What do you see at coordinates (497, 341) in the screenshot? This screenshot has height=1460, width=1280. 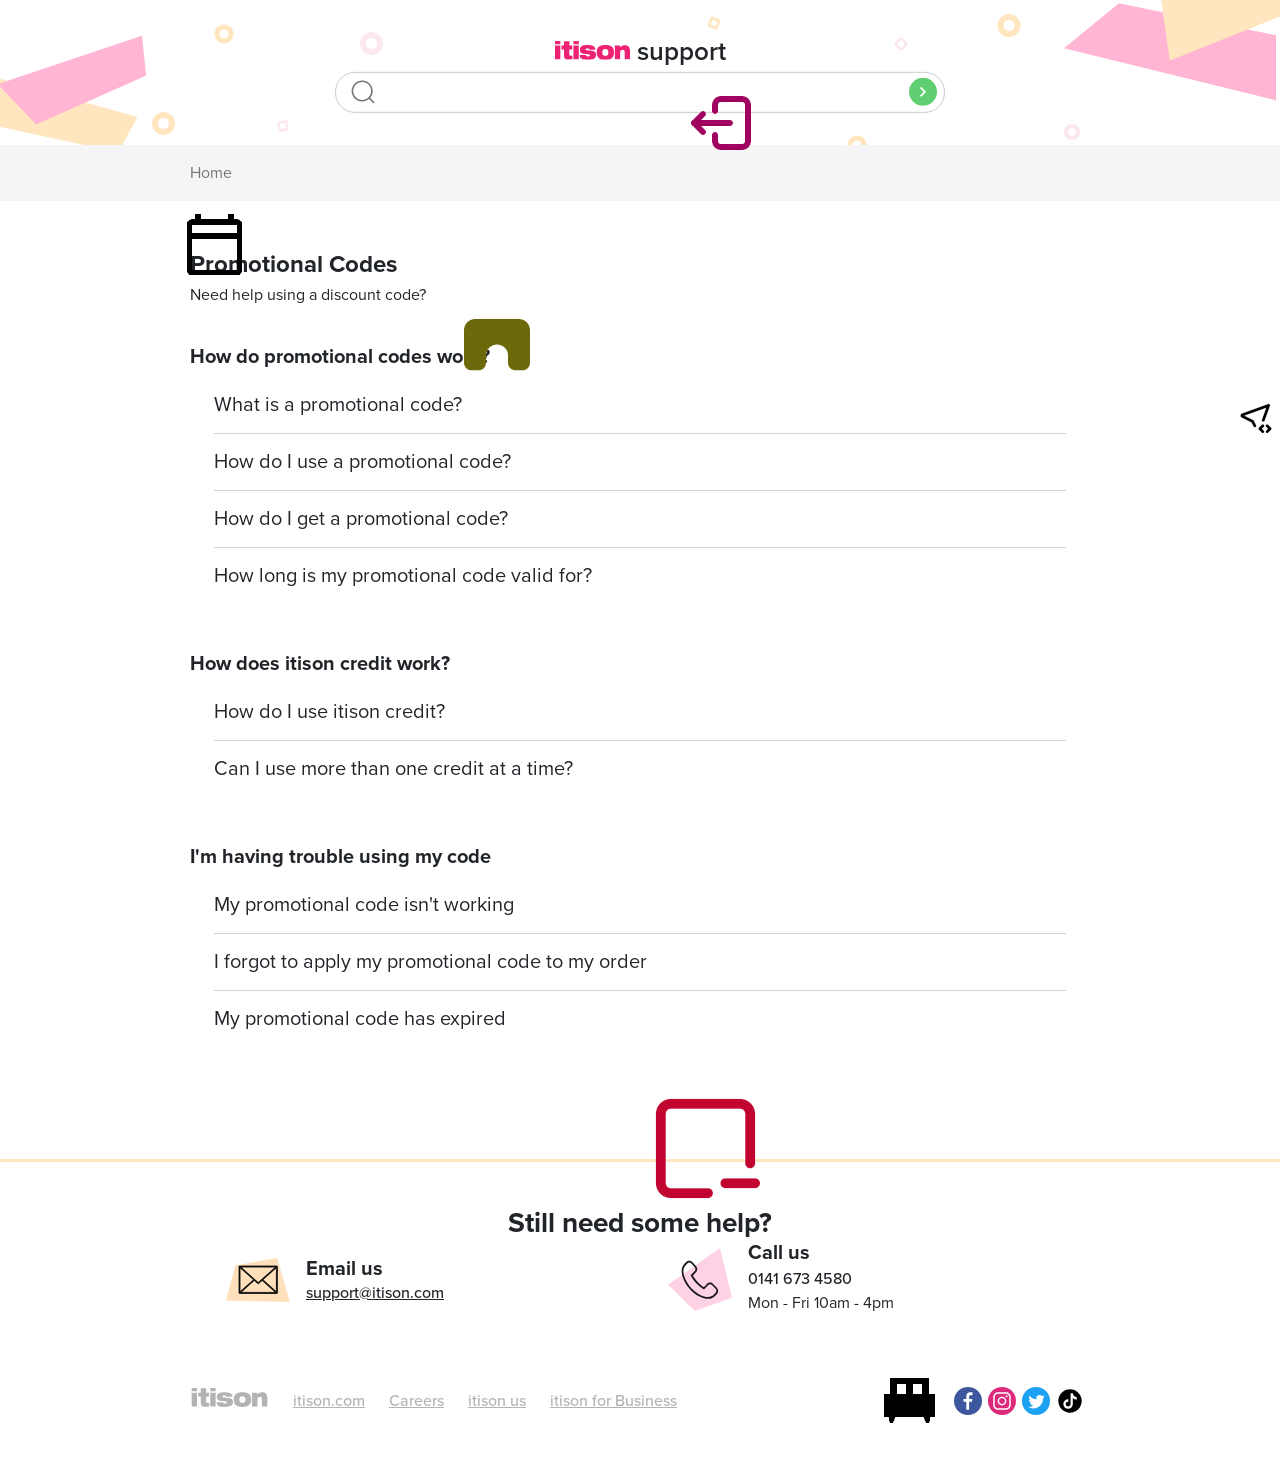 I see `view bridge or infrastructure information` at bounding box center [497, 341].